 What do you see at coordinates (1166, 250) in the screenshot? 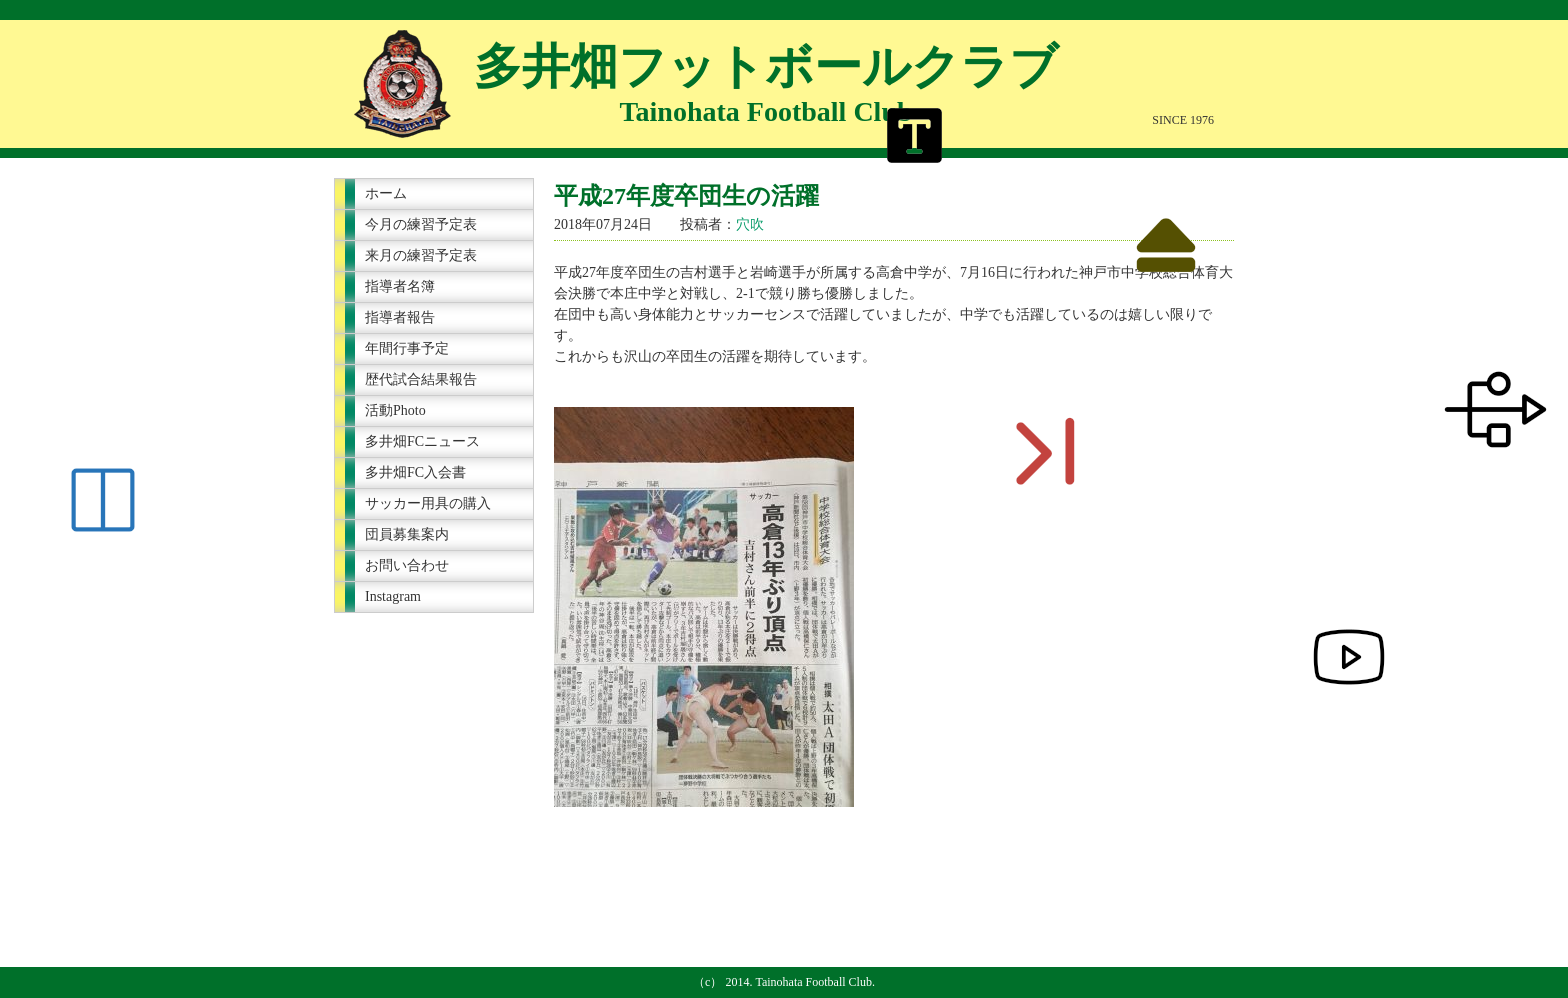
I see `eject a disc or removable media` at bounding box center [1166, 250].